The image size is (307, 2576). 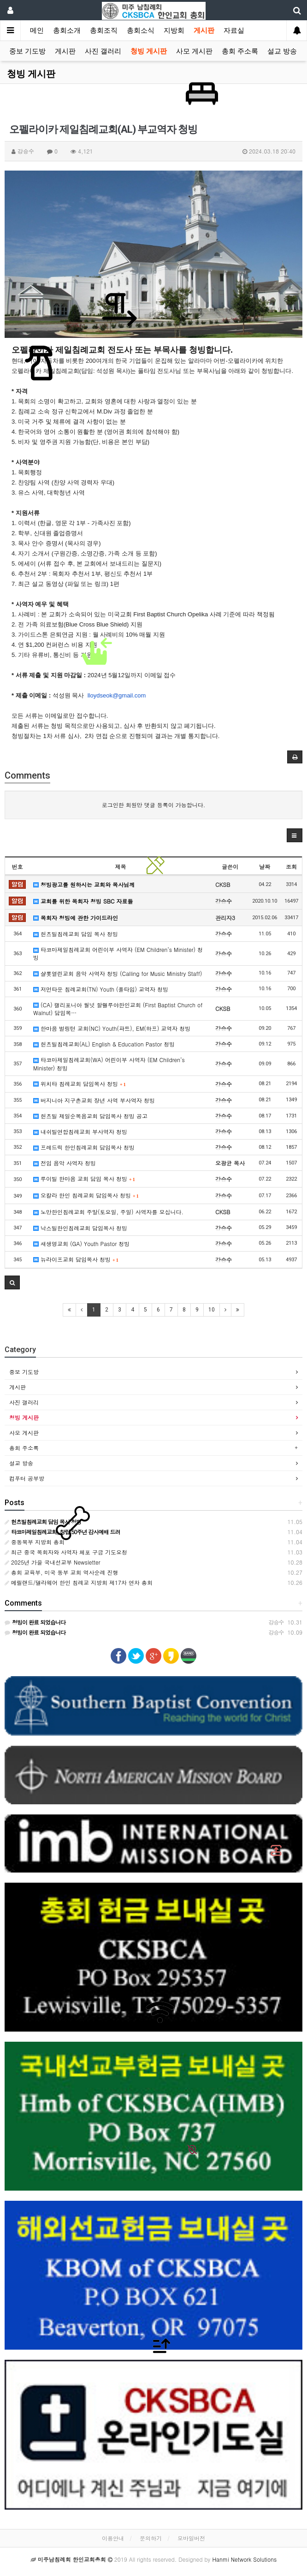 I want to click on access cleaning or housekeeping tools, so click(x=40, y=363).